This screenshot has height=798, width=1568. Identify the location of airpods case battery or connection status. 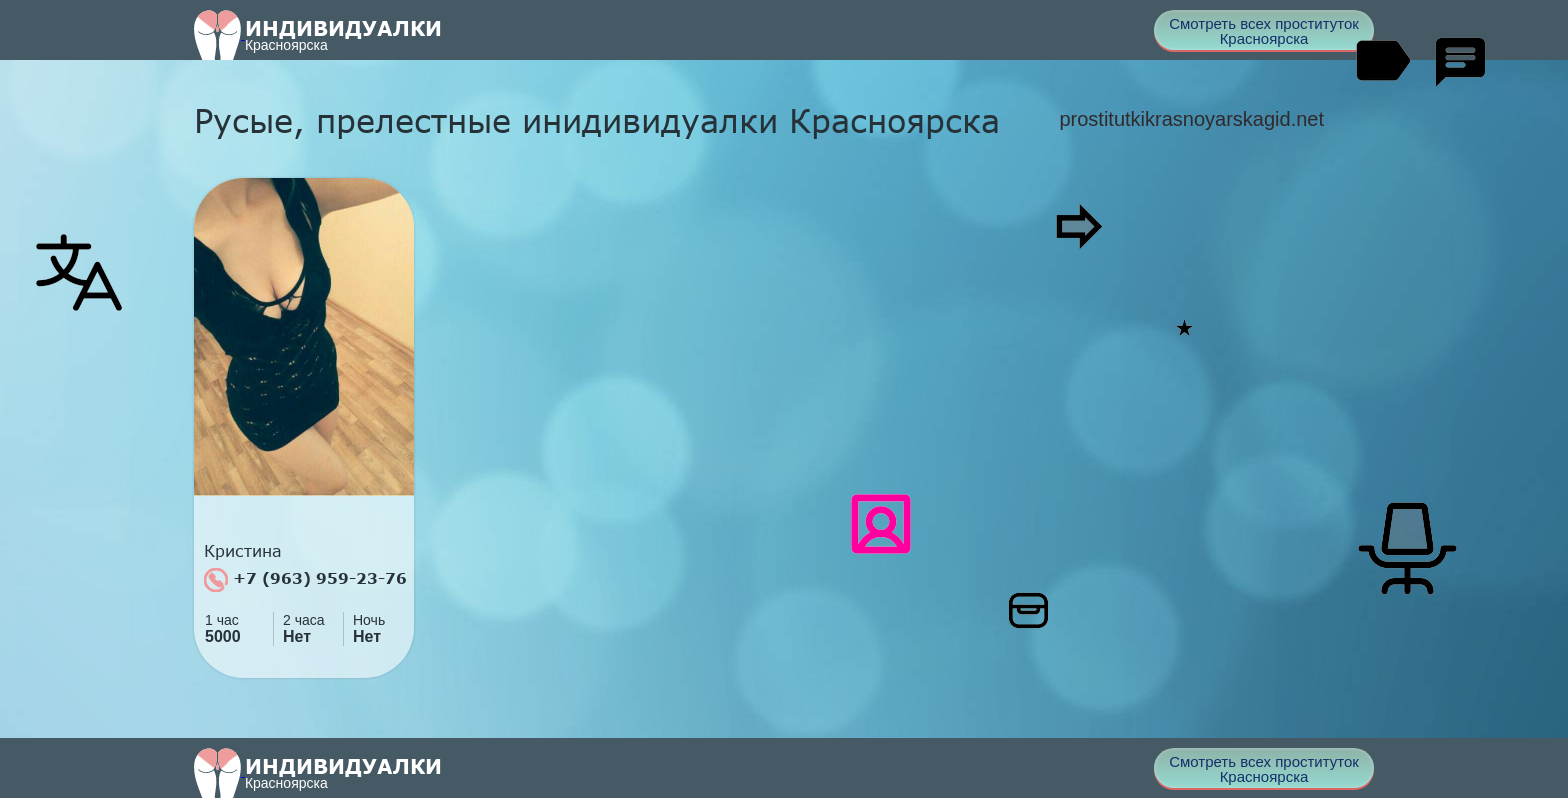
(1028, 610).